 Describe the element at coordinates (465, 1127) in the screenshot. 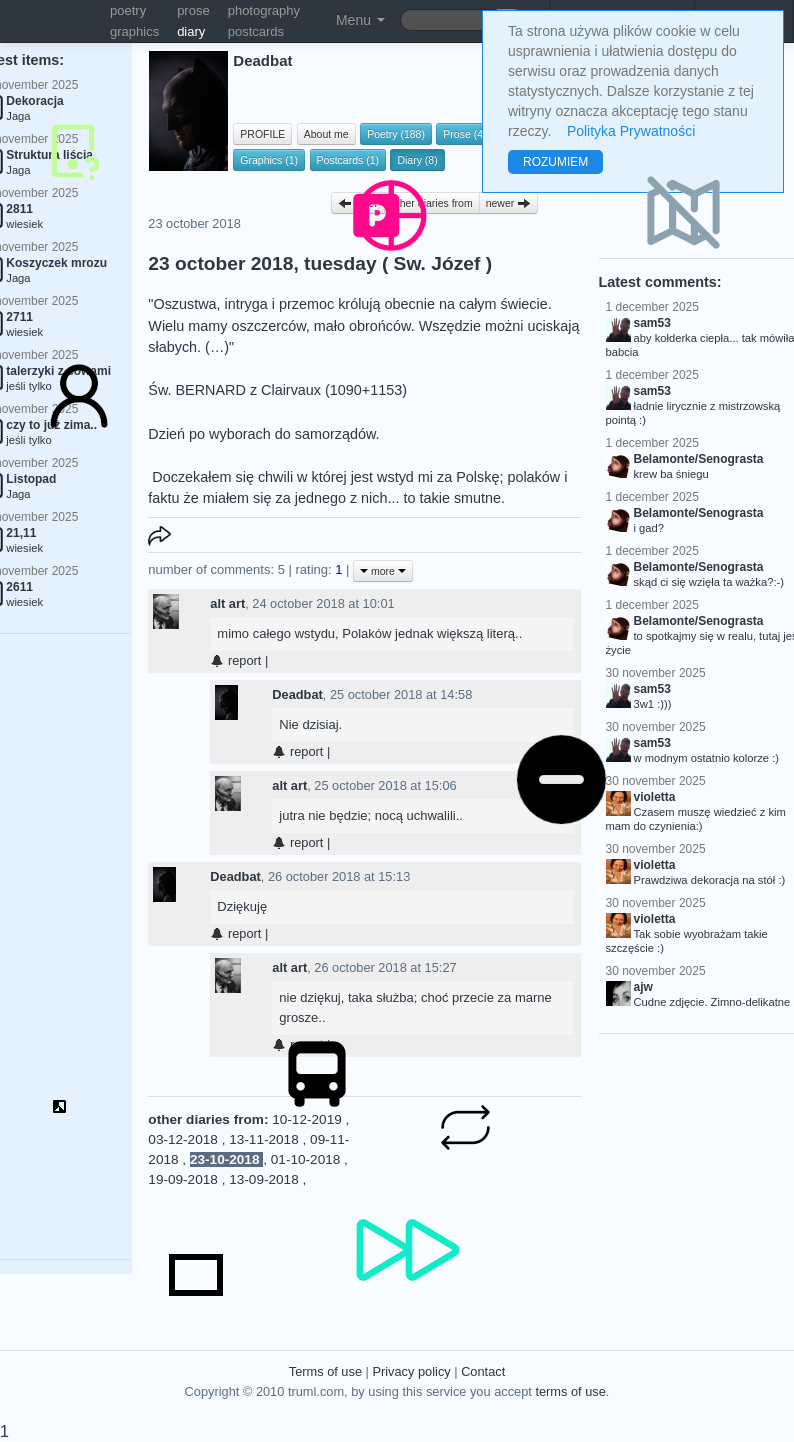

I see `enable repeat mode for media playback` at that location.